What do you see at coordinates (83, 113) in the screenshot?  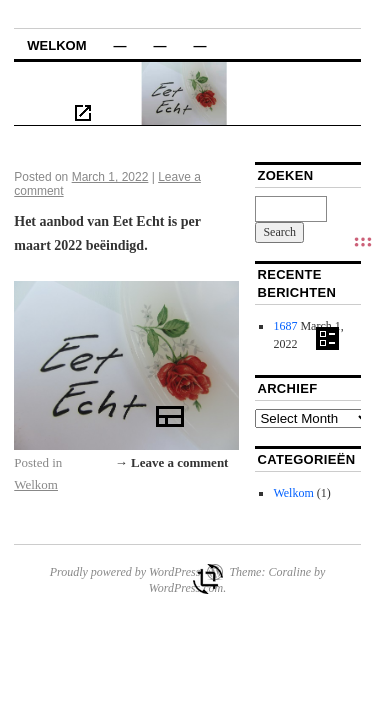 I see `open link in a new window or tab` at bounding box center [83, 113].